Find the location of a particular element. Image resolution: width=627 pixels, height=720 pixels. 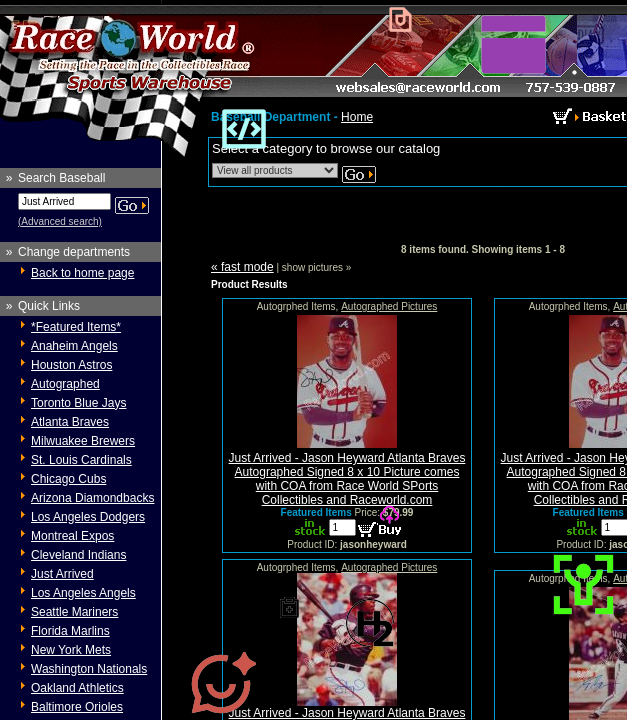

upload file to cloud storage is located at coordinates (389, 514).